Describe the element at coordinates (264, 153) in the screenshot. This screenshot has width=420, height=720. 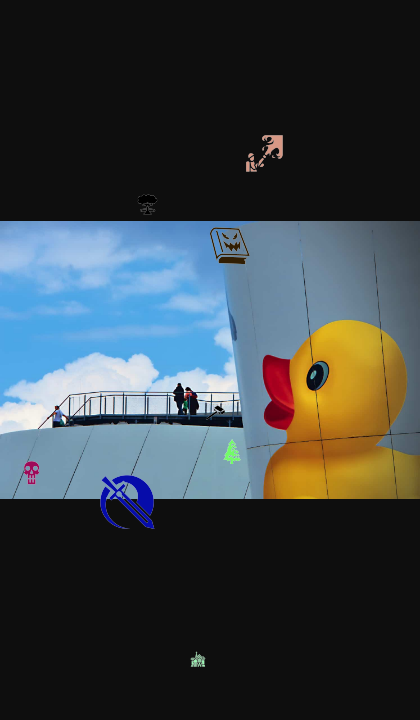
I see `select flamethrower unit or weapon class` at that location.